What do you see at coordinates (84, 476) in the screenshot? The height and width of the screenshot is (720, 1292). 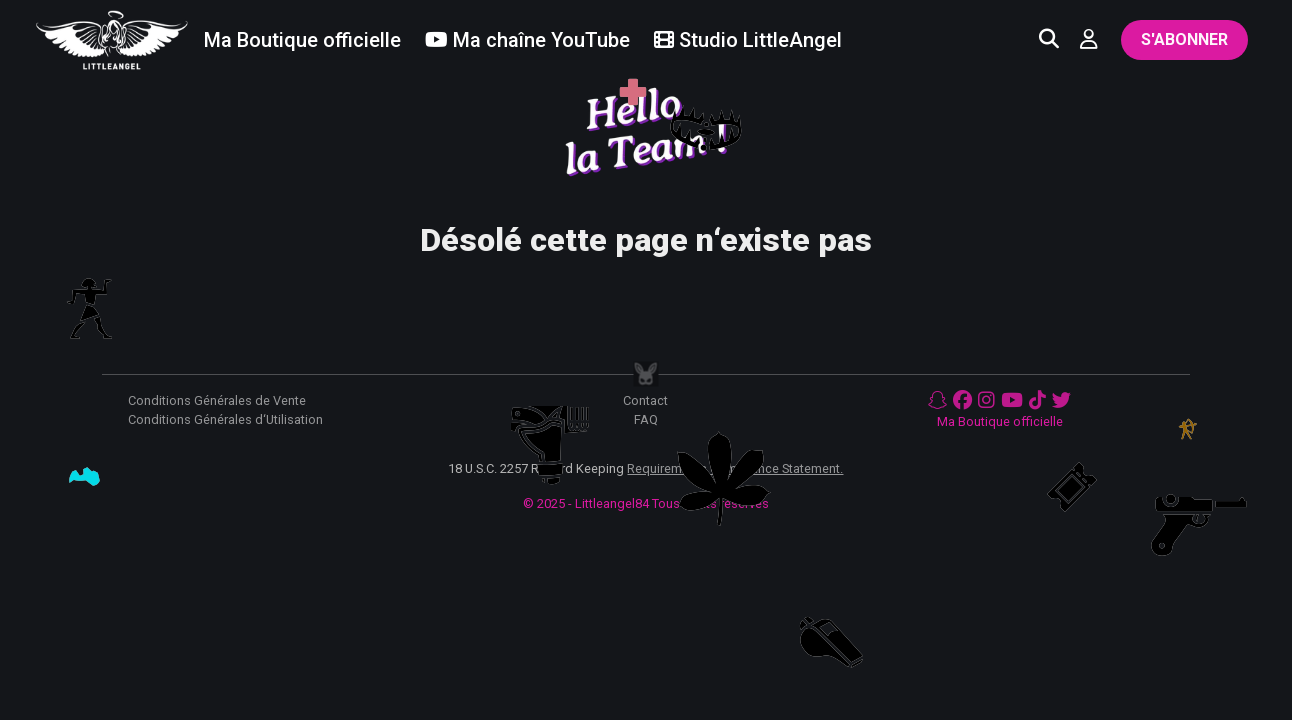 I see `select latvia as your country or region` at bounding box center [84, 476].